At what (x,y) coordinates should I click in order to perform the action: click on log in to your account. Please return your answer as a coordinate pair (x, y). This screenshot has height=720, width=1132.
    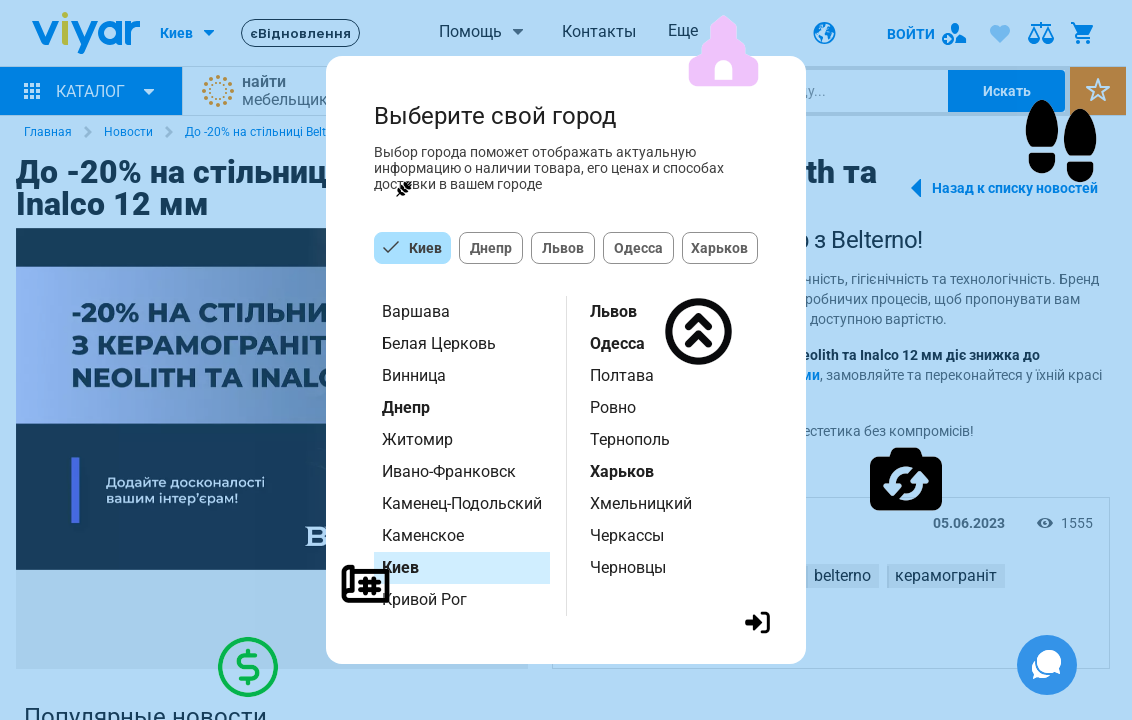
    Looking at the image, I should click on (757, 622).